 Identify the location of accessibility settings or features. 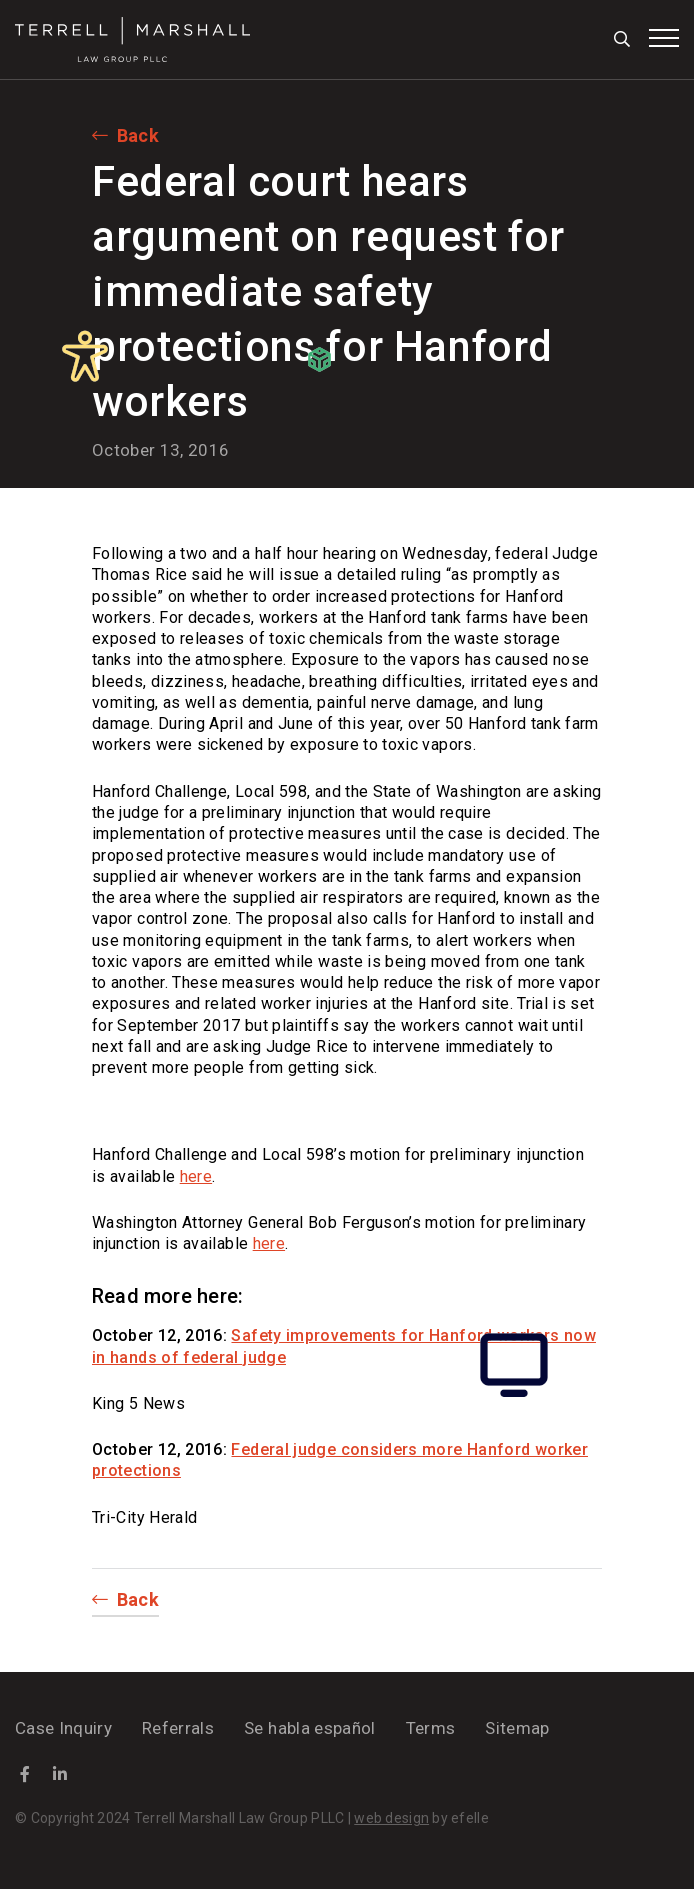
(85, 357).